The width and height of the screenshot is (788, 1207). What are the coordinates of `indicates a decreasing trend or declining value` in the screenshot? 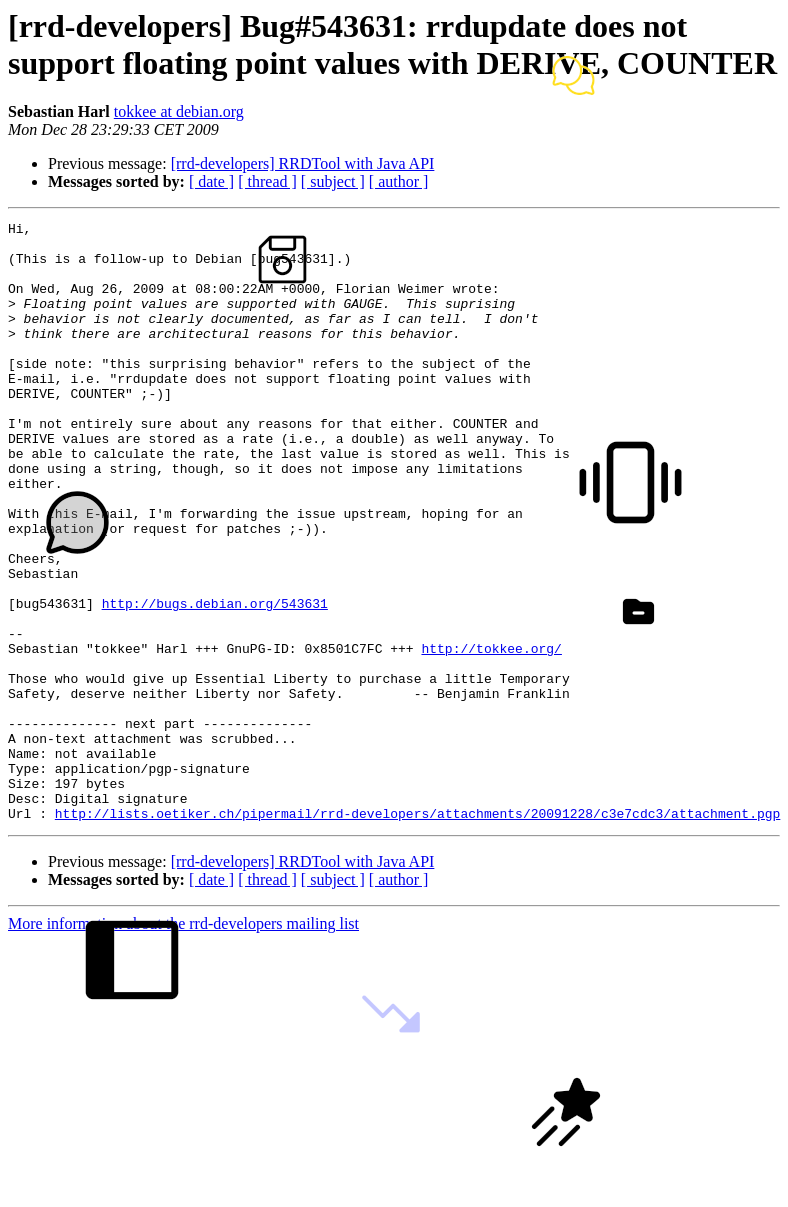 It's located at (391, 1014).